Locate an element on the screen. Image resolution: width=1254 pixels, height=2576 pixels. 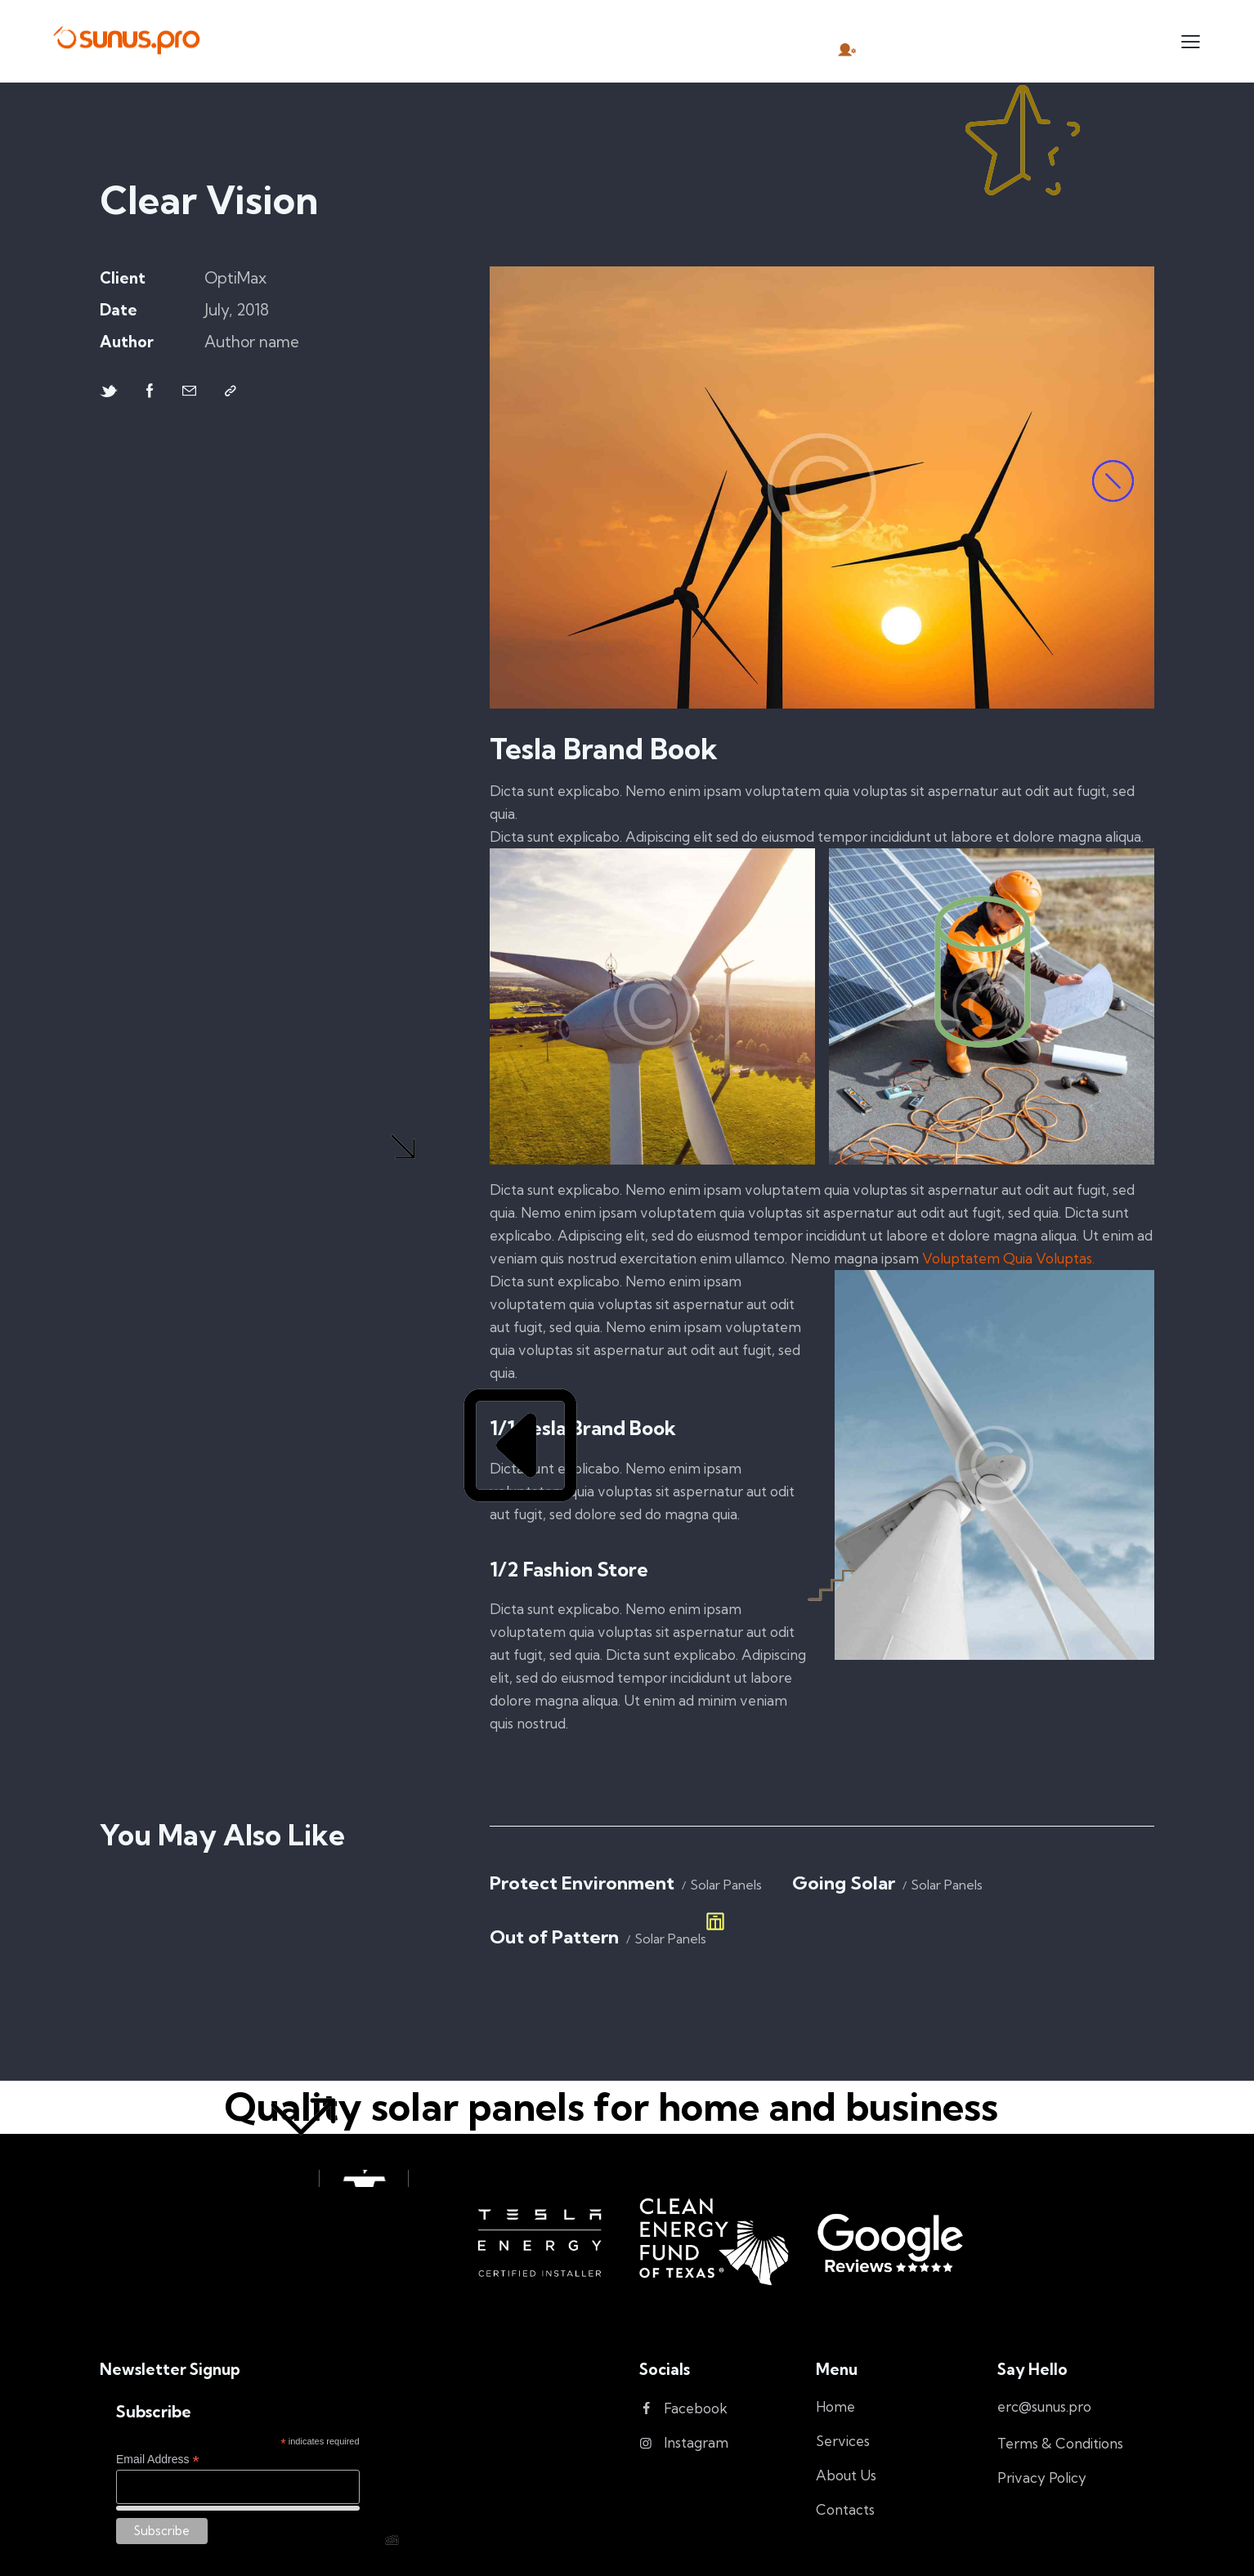
navigate to the previous item or screen is located at coordinates (520, 1445).